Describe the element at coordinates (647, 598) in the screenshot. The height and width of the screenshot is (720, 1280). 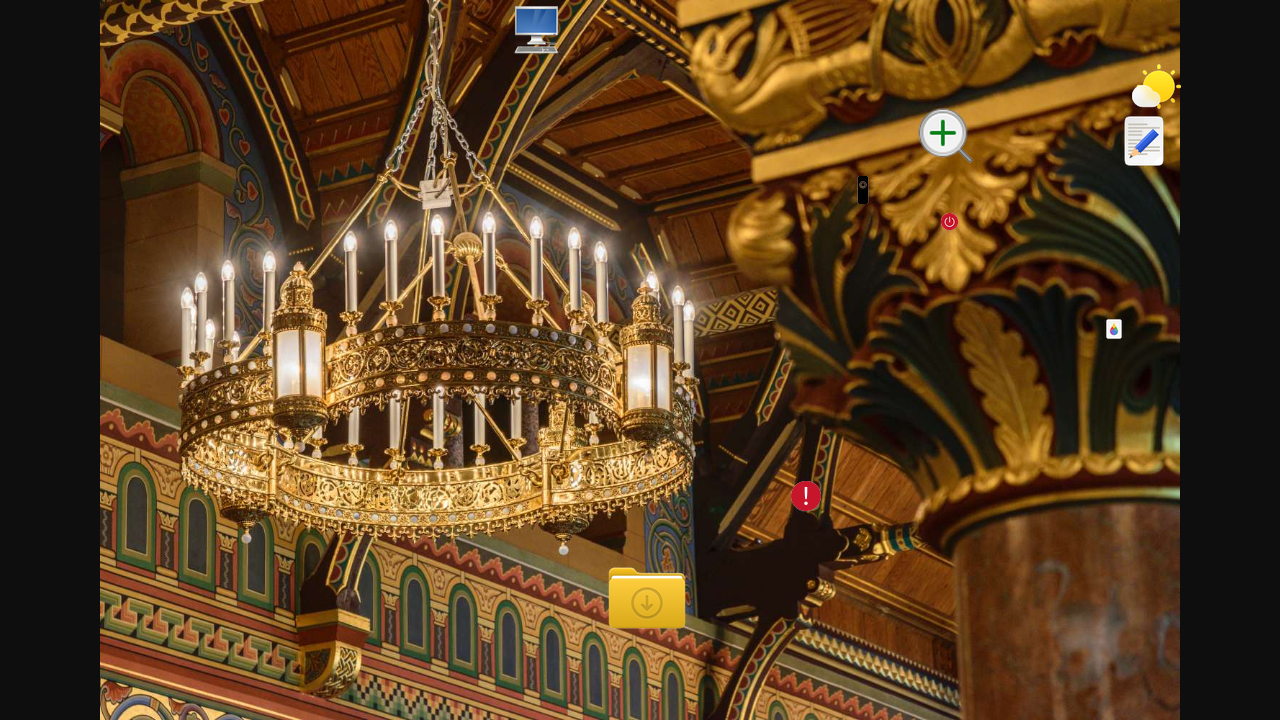
I see `access your downloads folder` at that location.